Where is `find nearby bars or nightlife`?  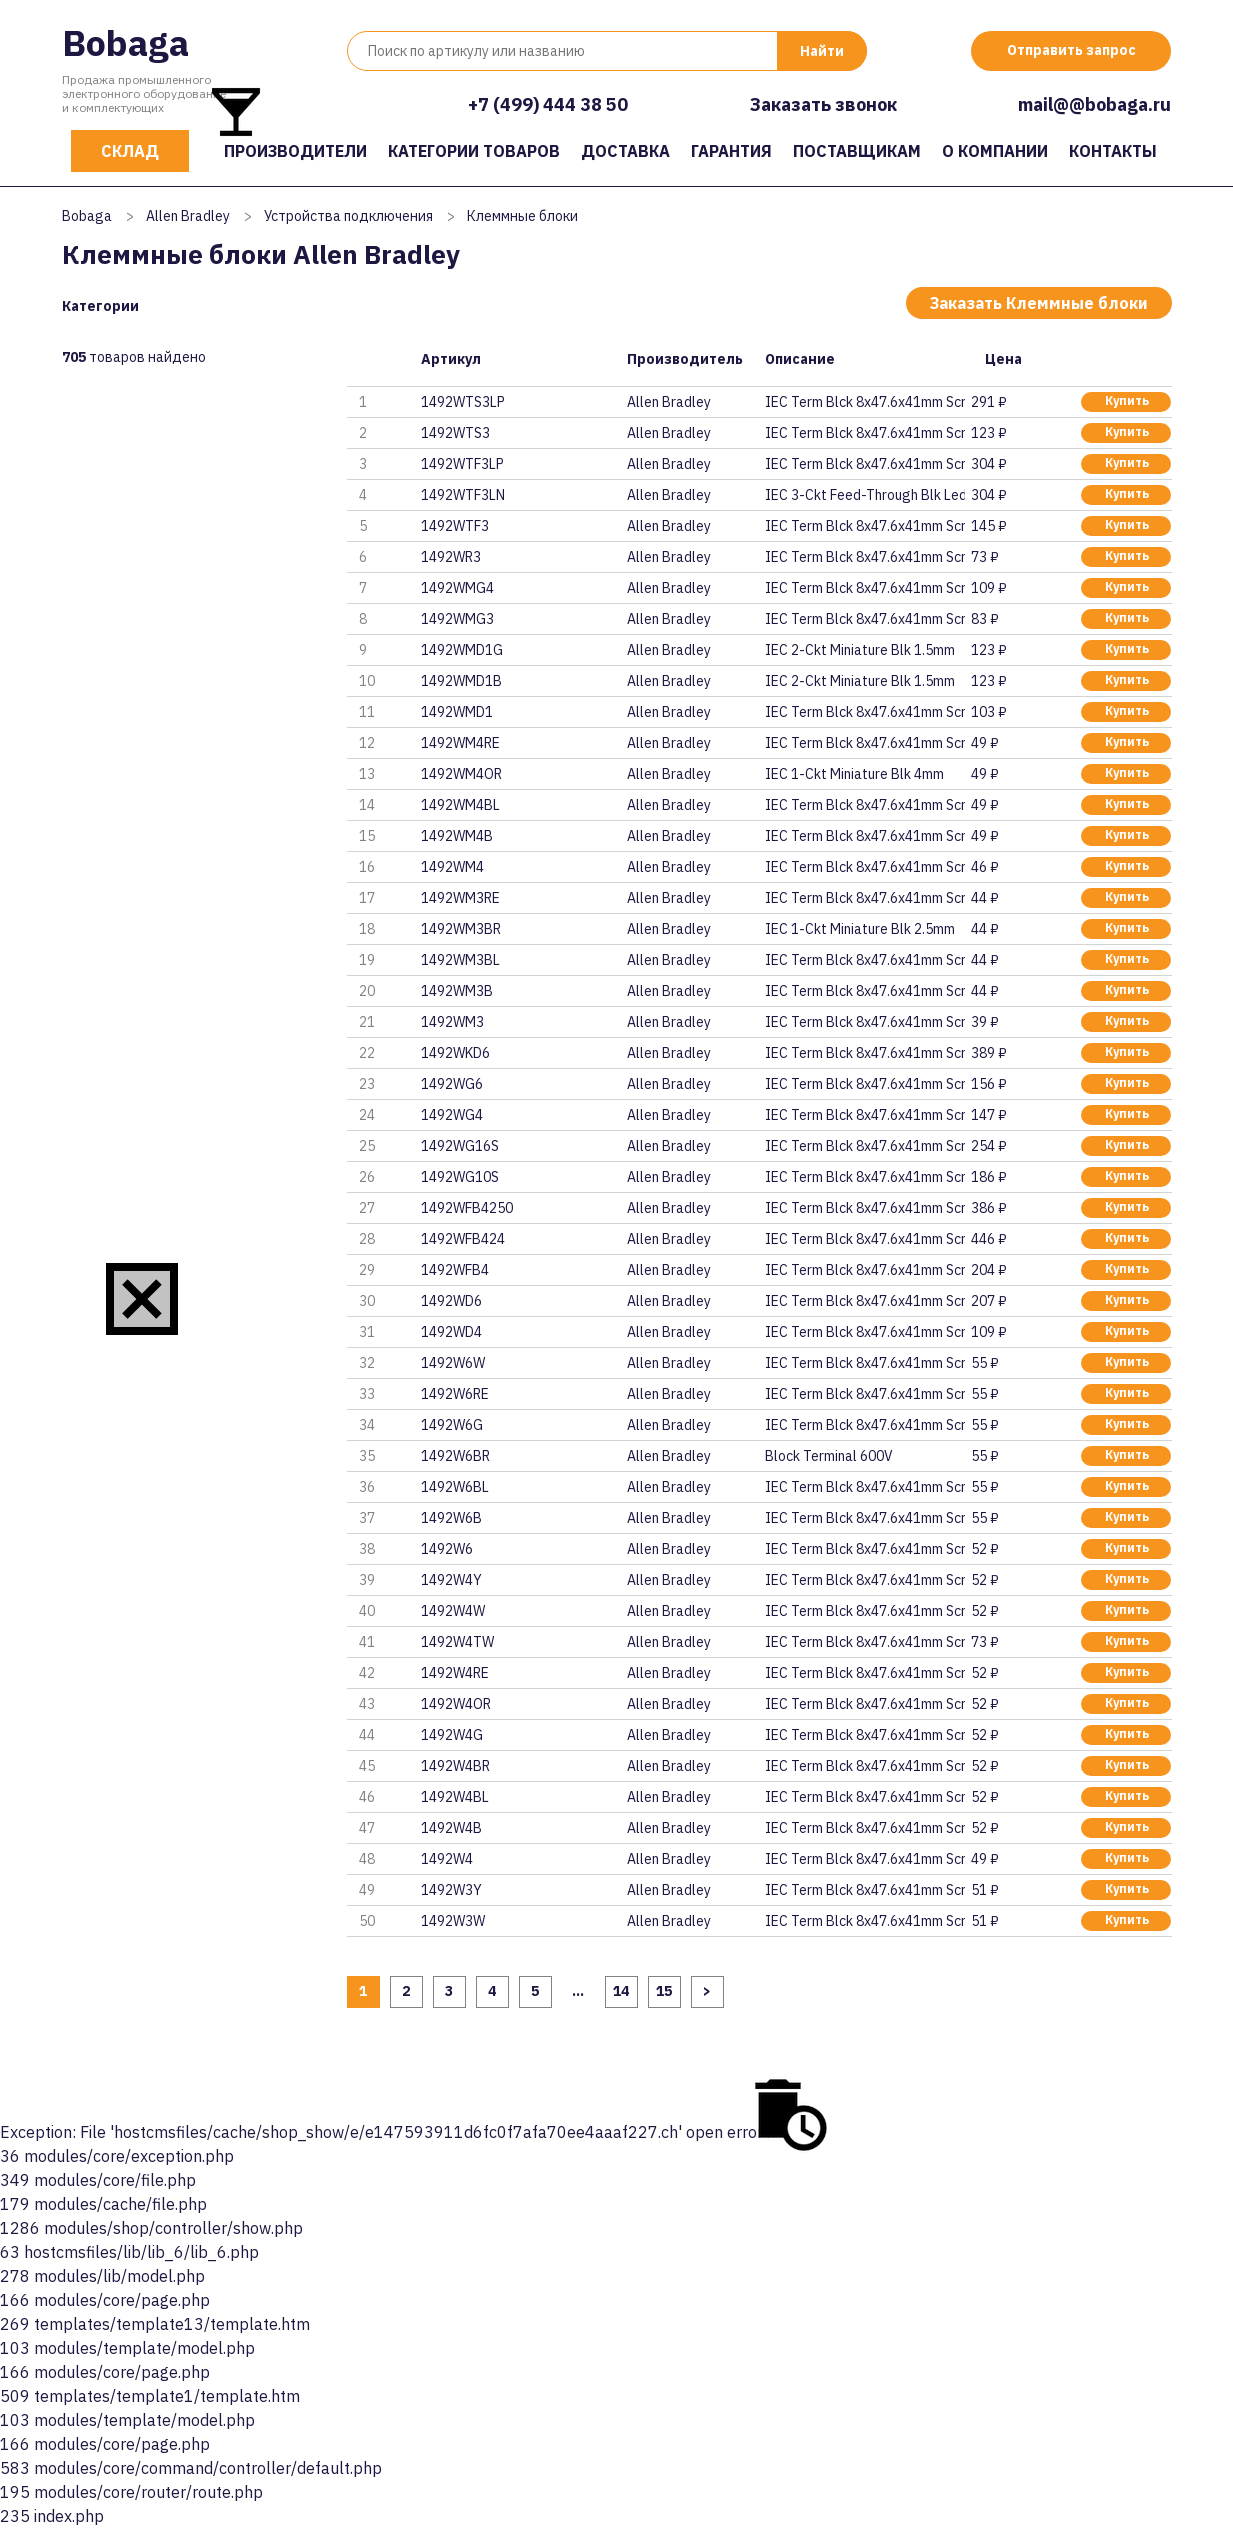 find nearby bars or nightlife is located at coordinates (236, 112).